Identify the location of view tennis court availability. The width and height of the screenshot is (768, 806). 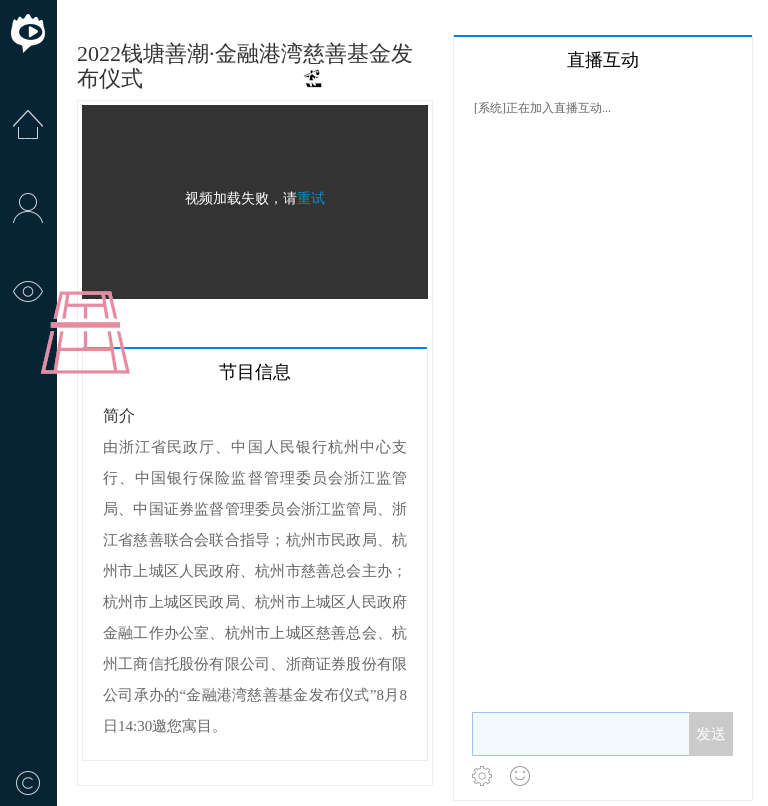
(85, 329).